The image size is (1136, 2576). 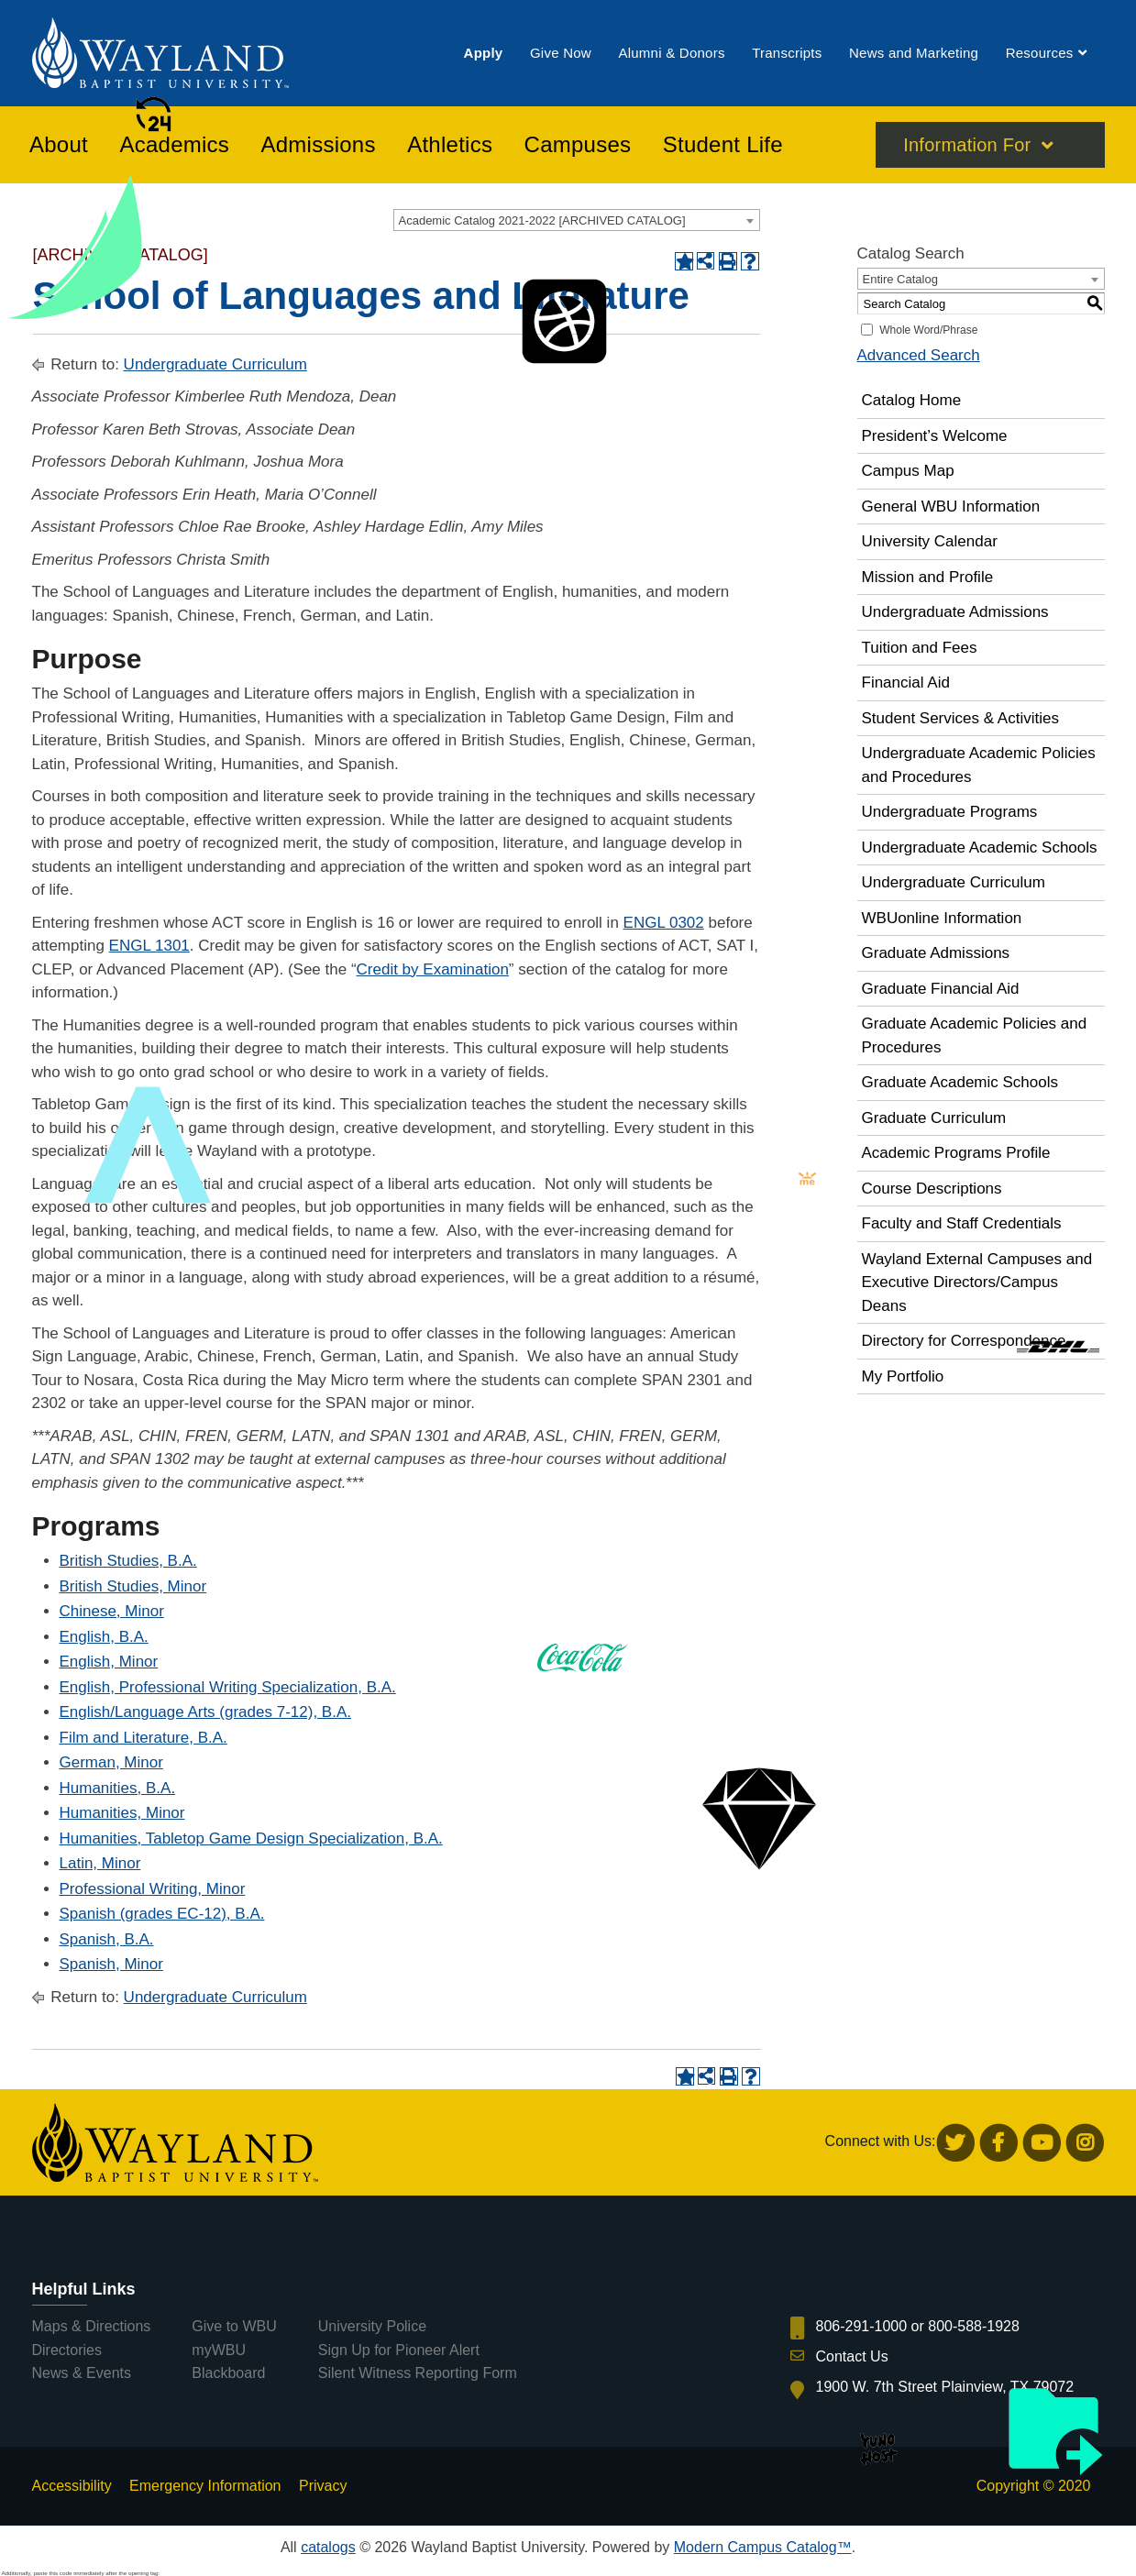 I want to click on link to dribbble profile, so click(x=564, y=321).